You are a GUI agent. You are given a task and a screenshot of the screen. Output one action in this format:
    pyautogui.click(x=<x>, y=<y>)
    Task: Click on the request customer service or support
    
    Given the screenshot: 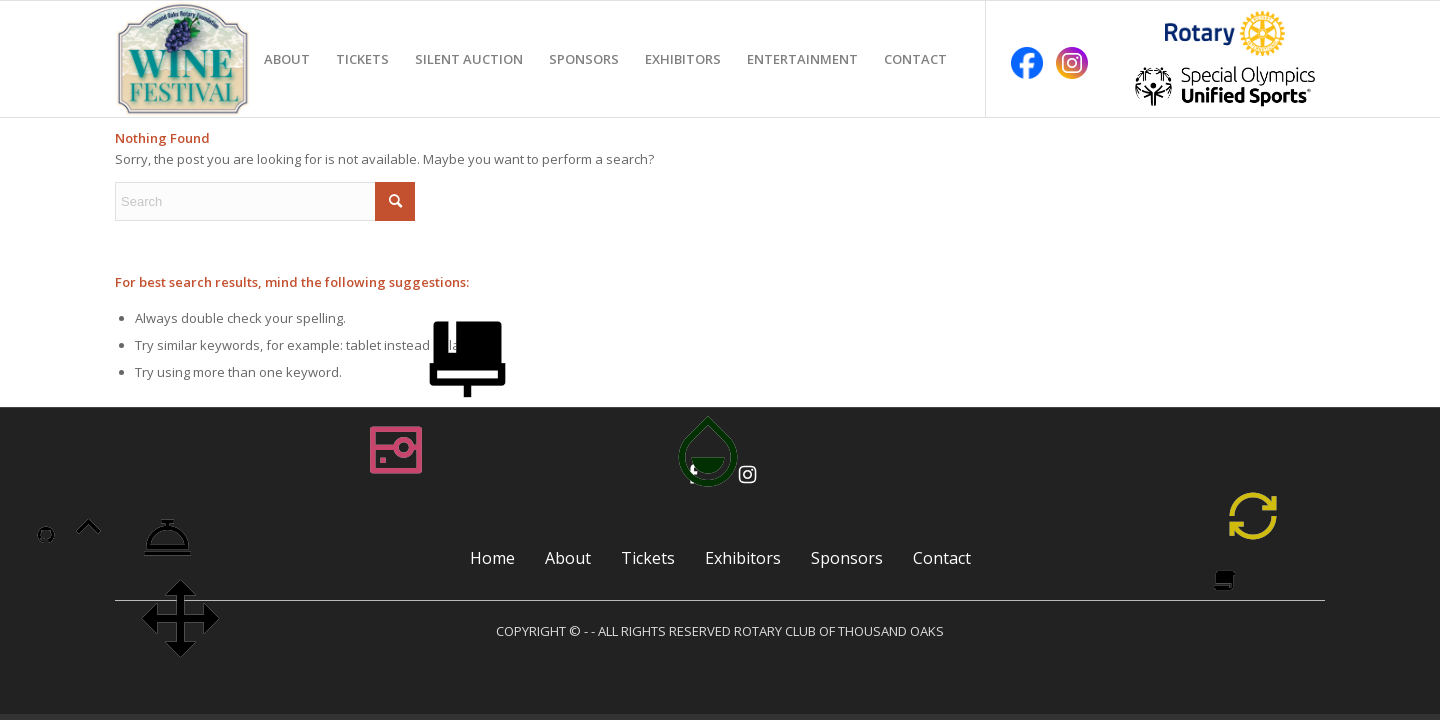 What is the action you would take?
    pyautogui.click(x=167, y=538)
    